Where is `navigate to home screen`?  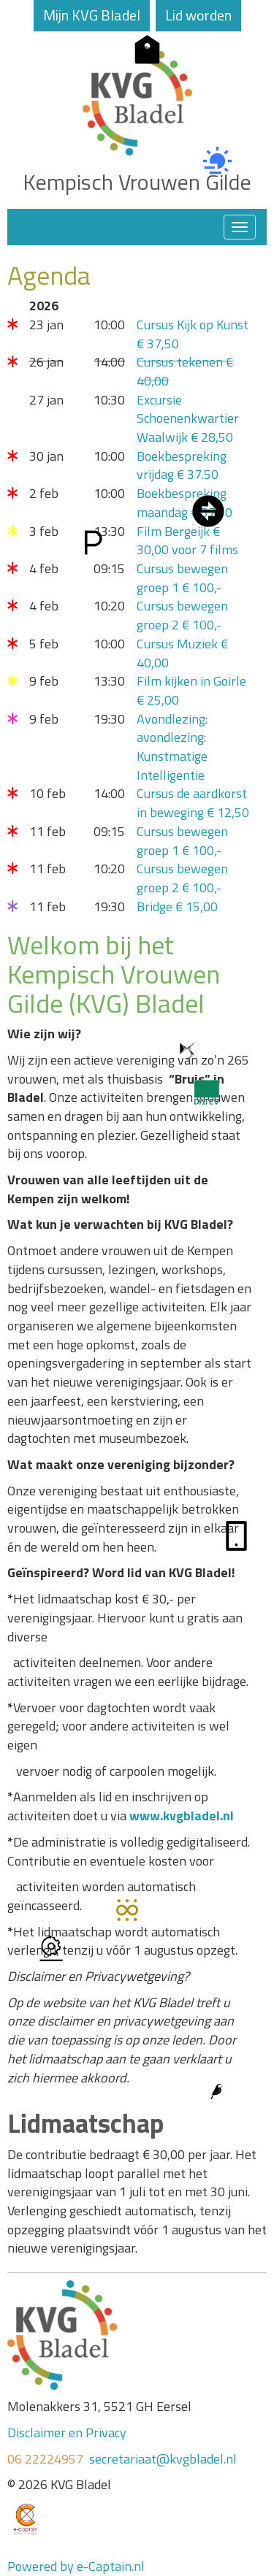
navigate to home screen is located at coordinates (147, 50).